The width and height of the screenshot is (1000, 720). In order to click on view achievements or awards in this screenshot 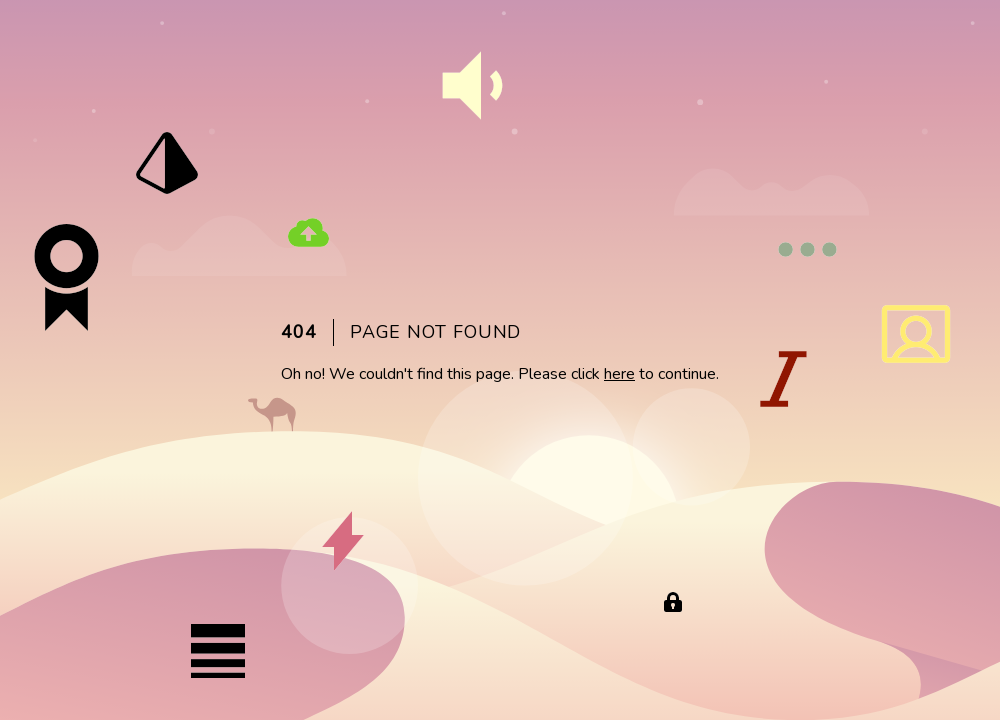, I will do `click(66, 277)`.